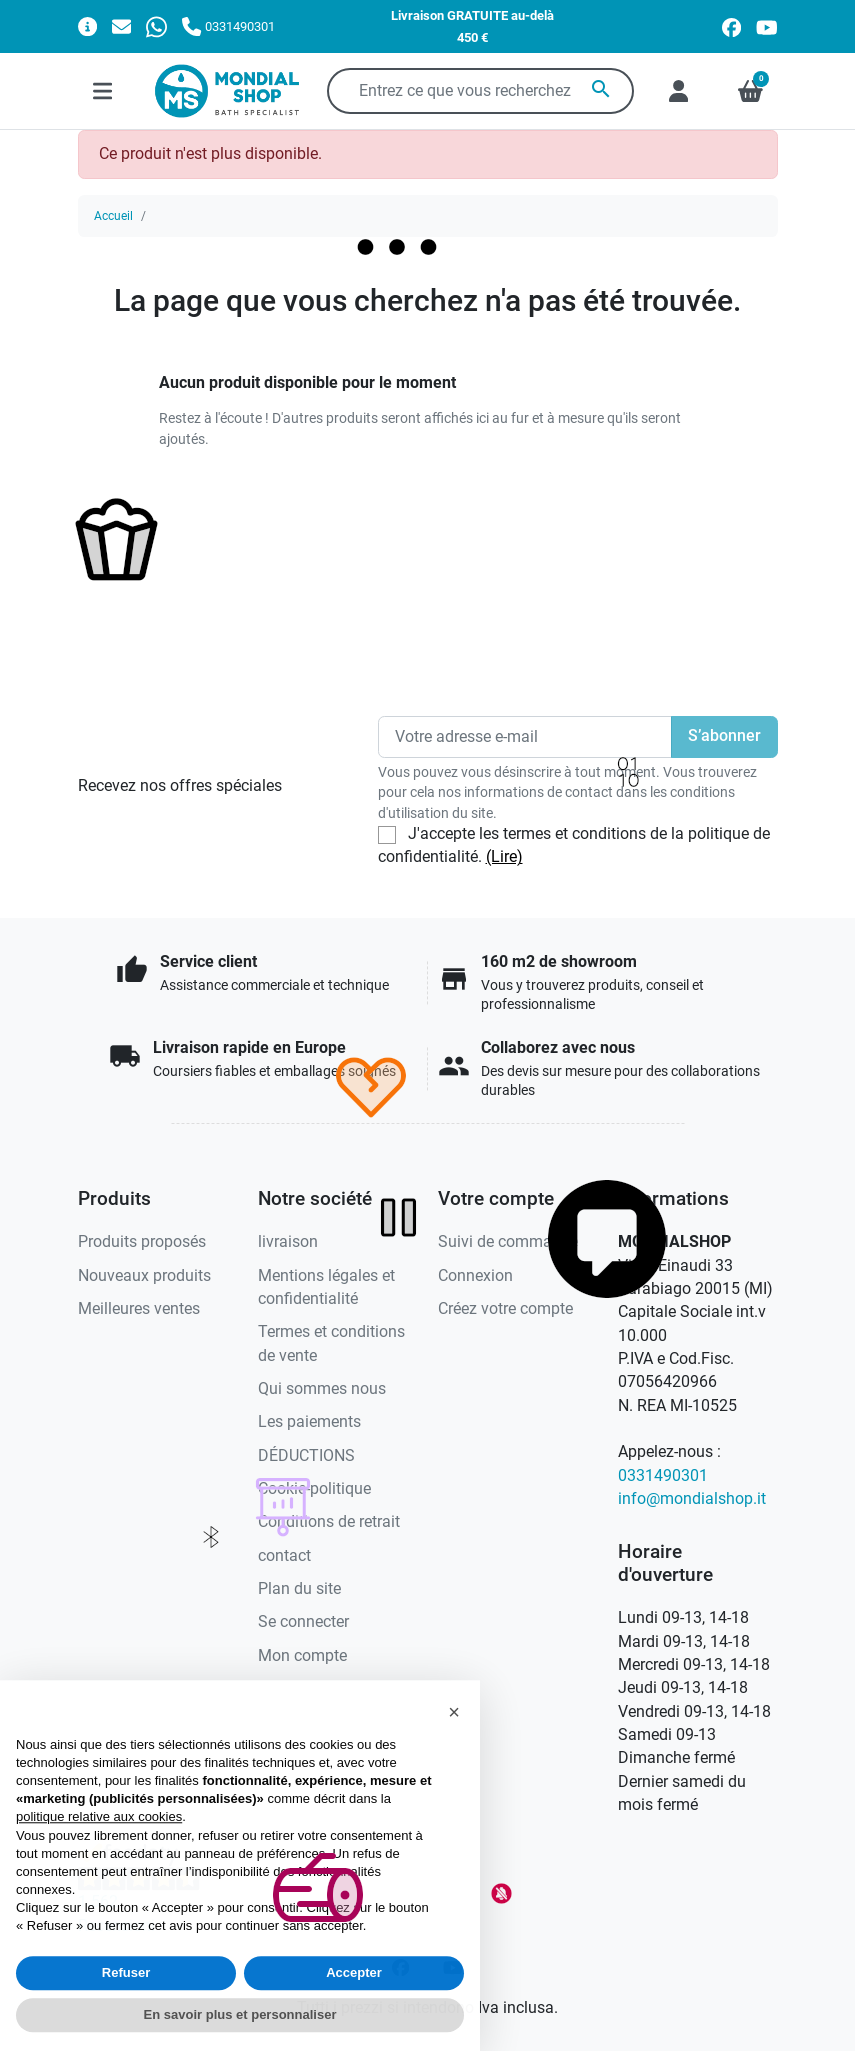  I want to click on pause media playback, so click(398, 1217).